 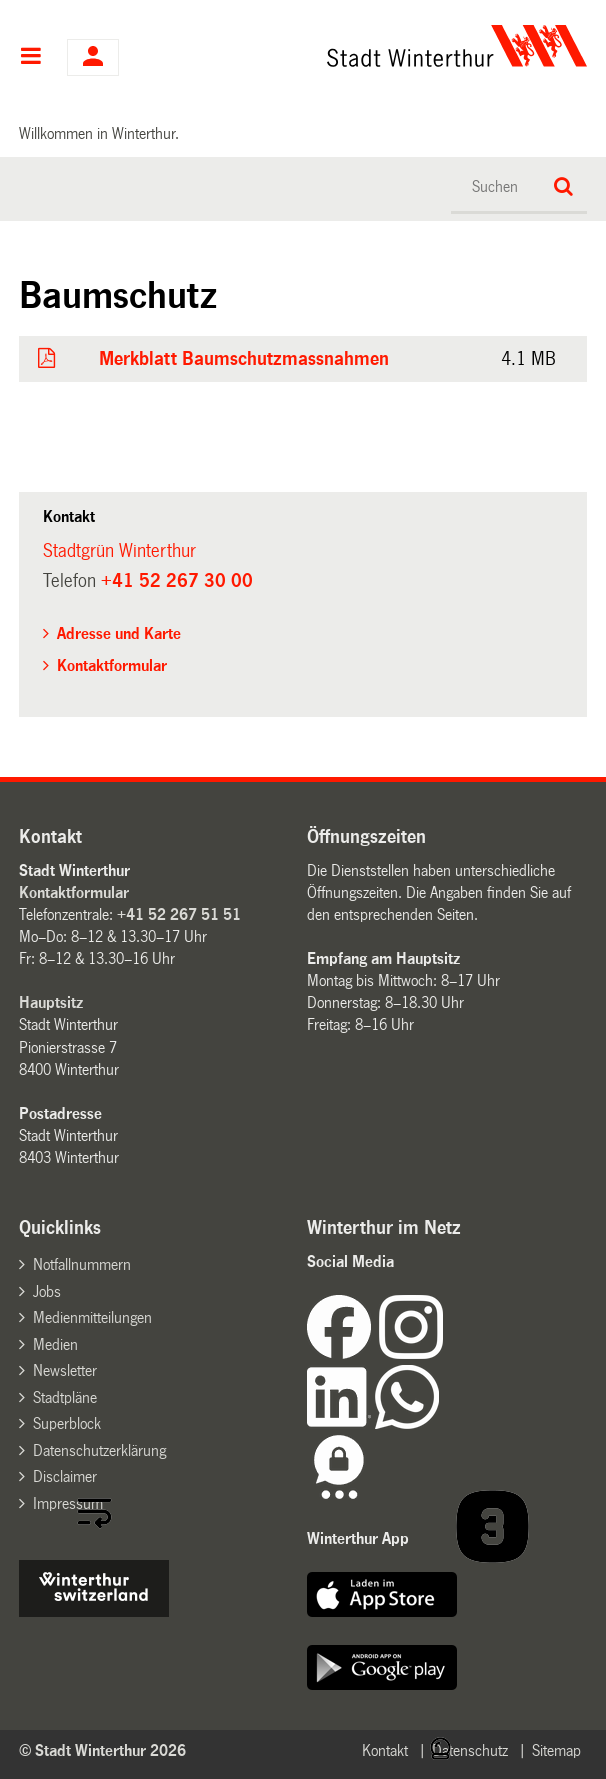 What do you see at coordinates (492, 1526) in the screenshot?
I see `indicates step 3 in a multi-step process` at bounding box center [492, 1526].